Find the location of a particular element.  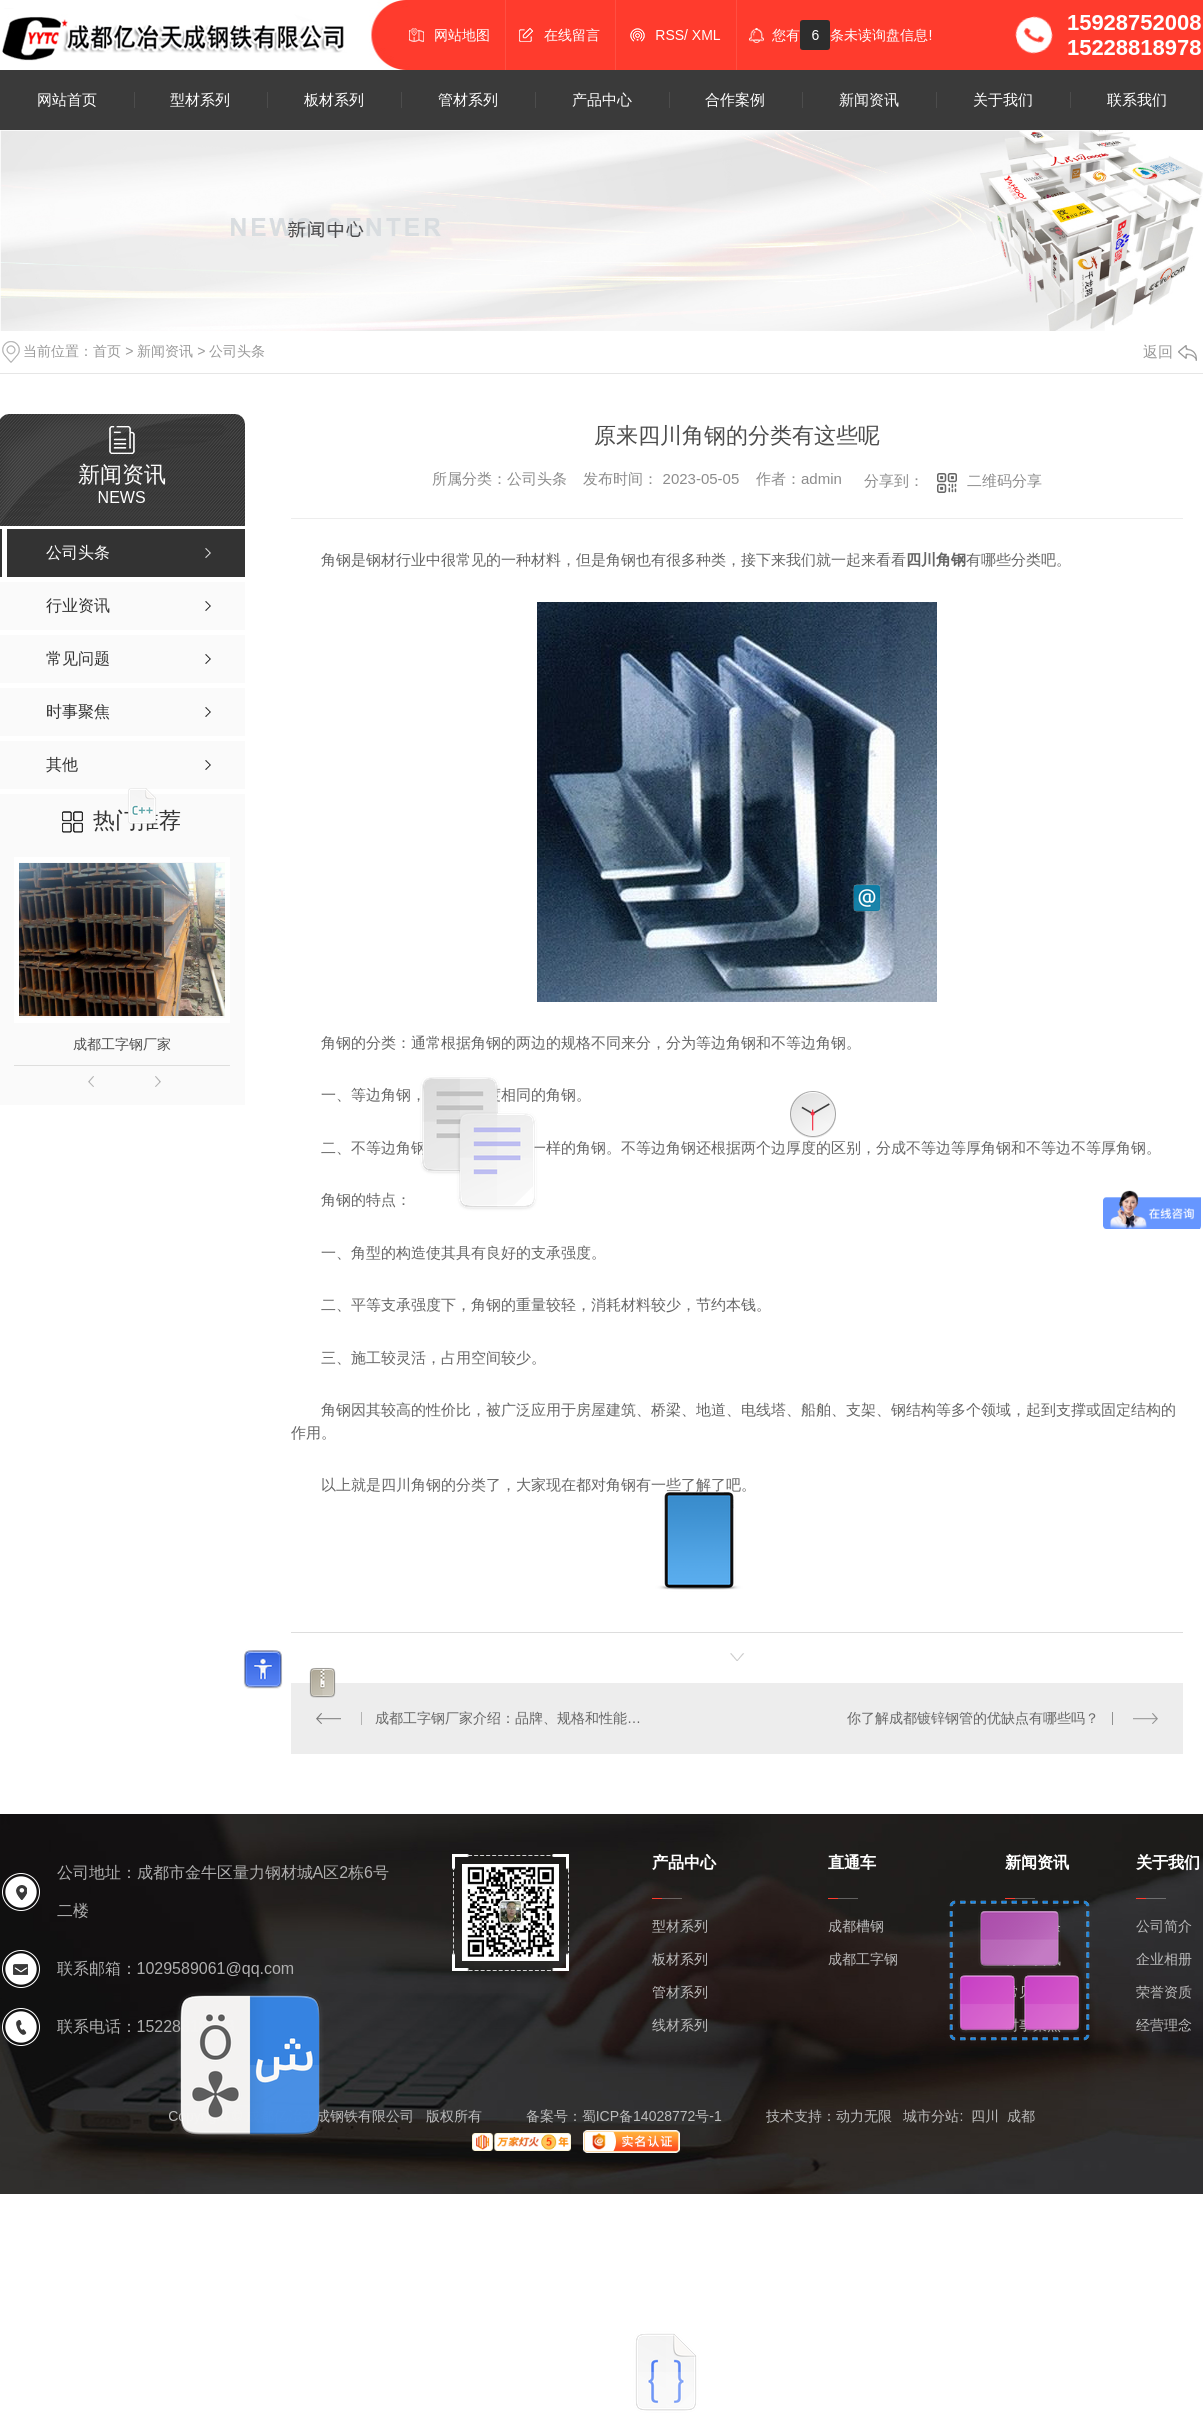

select all items in the current view is located at coordinates (1019, 1970).